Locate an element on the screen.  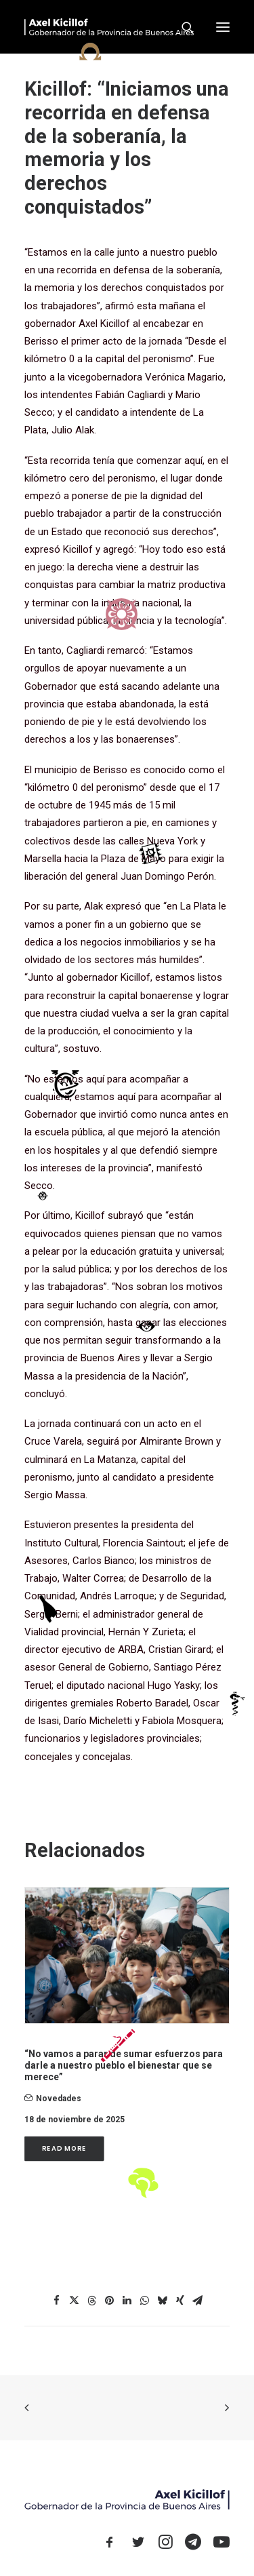
select the white crown of upper egypt is located at coordinates (48, 1609).